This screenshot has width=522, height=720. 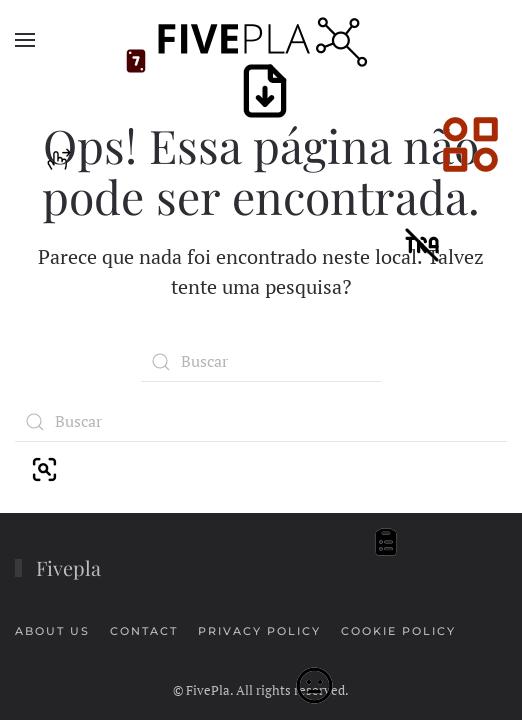 I want to click on browse categories or sections, so click(x=470, y=144).